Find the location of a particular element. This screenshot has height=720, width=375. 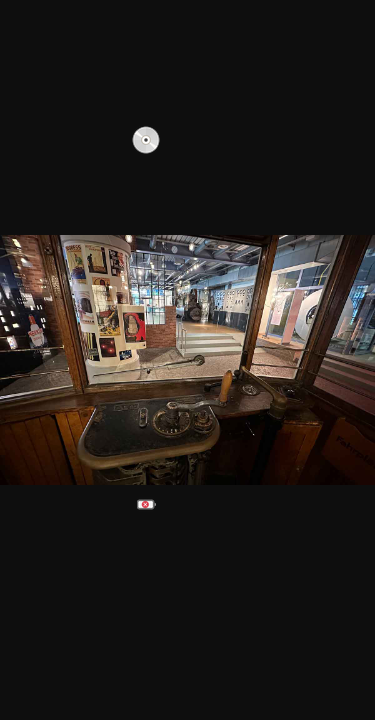

unmount or eject a DVD disc is located at coordinates (146, 140).